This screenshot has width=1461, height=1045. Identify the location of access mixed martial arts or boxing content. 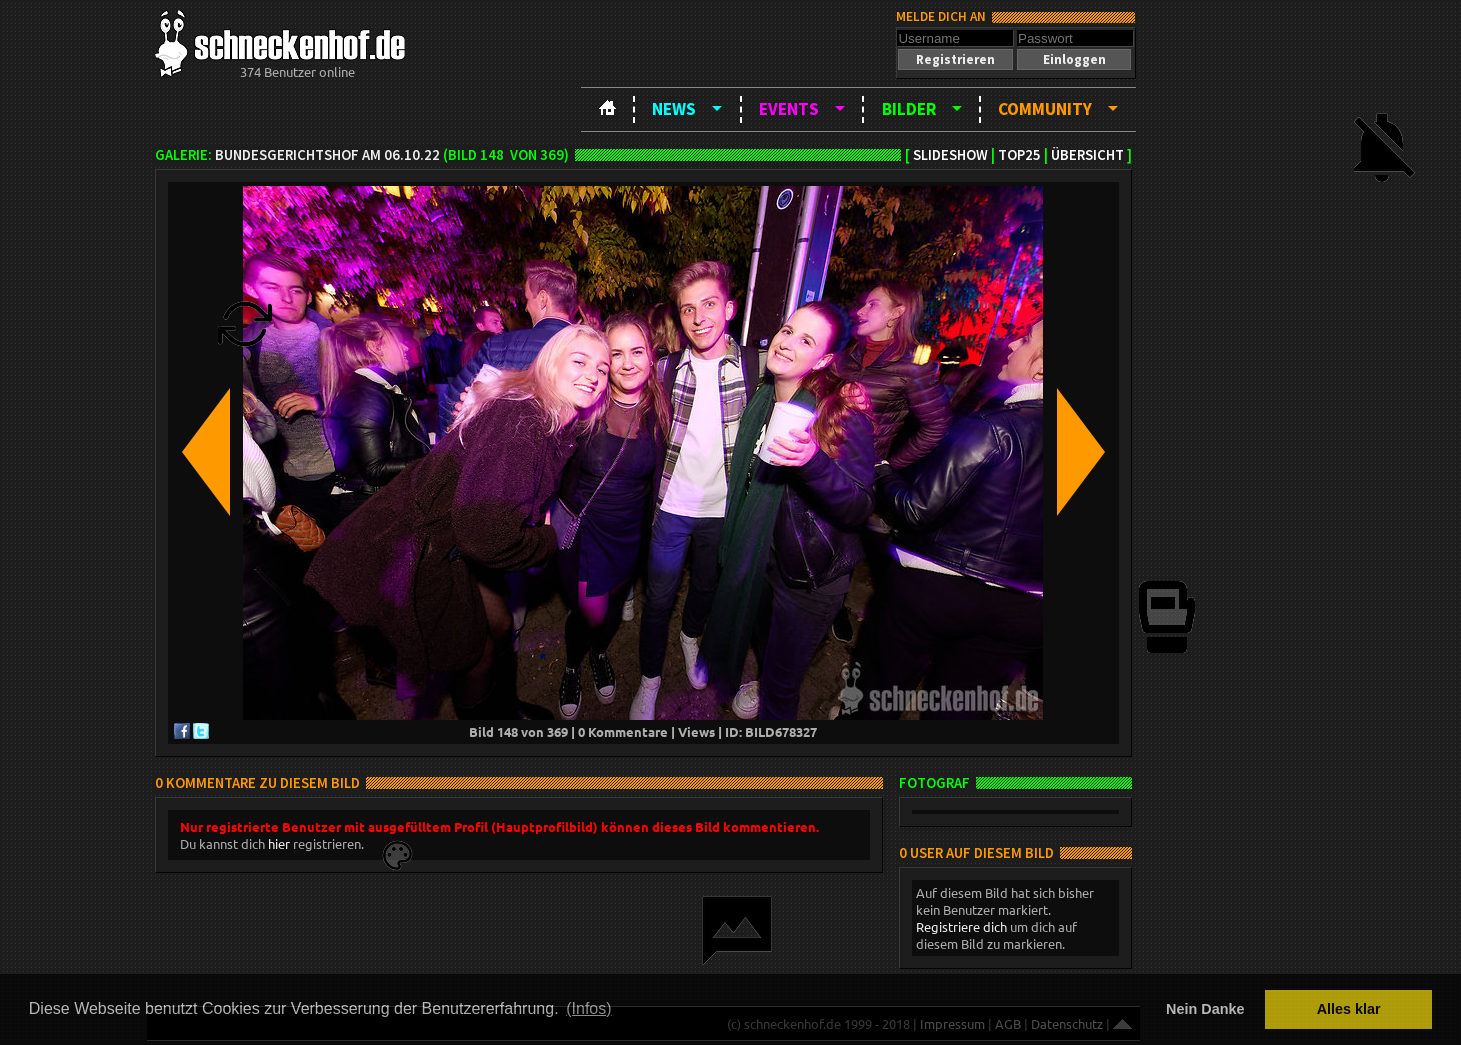
(1167, 617).